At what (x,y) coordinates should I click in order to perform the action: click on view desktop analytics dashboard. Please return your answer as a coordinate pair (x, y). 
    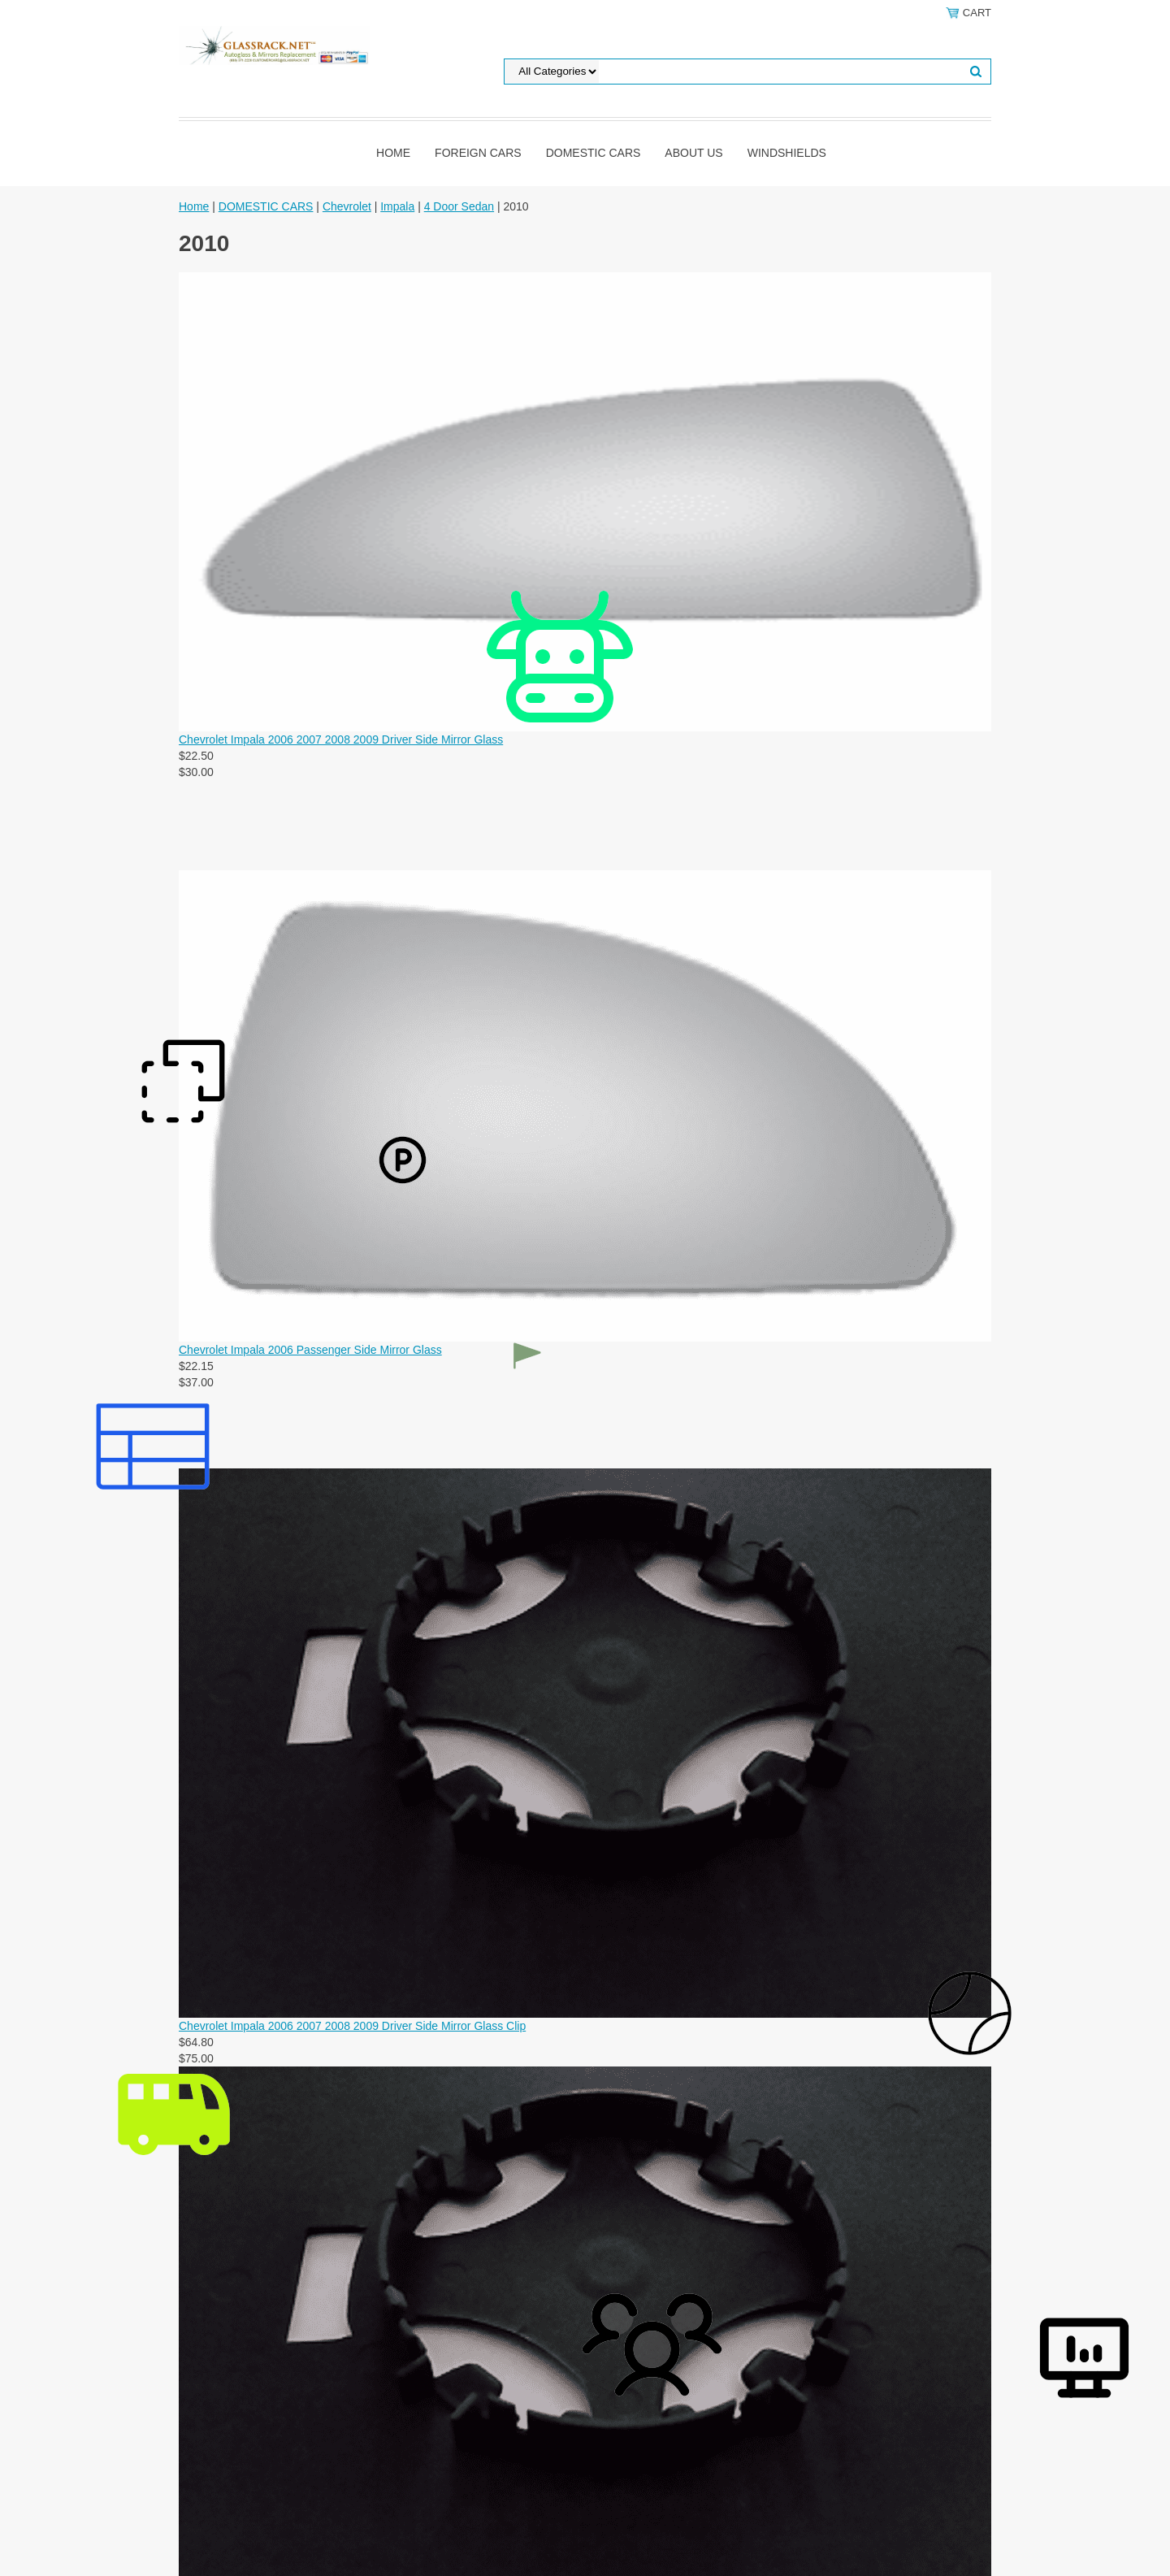
    Looking at the image, I should click on (1084, 2357).